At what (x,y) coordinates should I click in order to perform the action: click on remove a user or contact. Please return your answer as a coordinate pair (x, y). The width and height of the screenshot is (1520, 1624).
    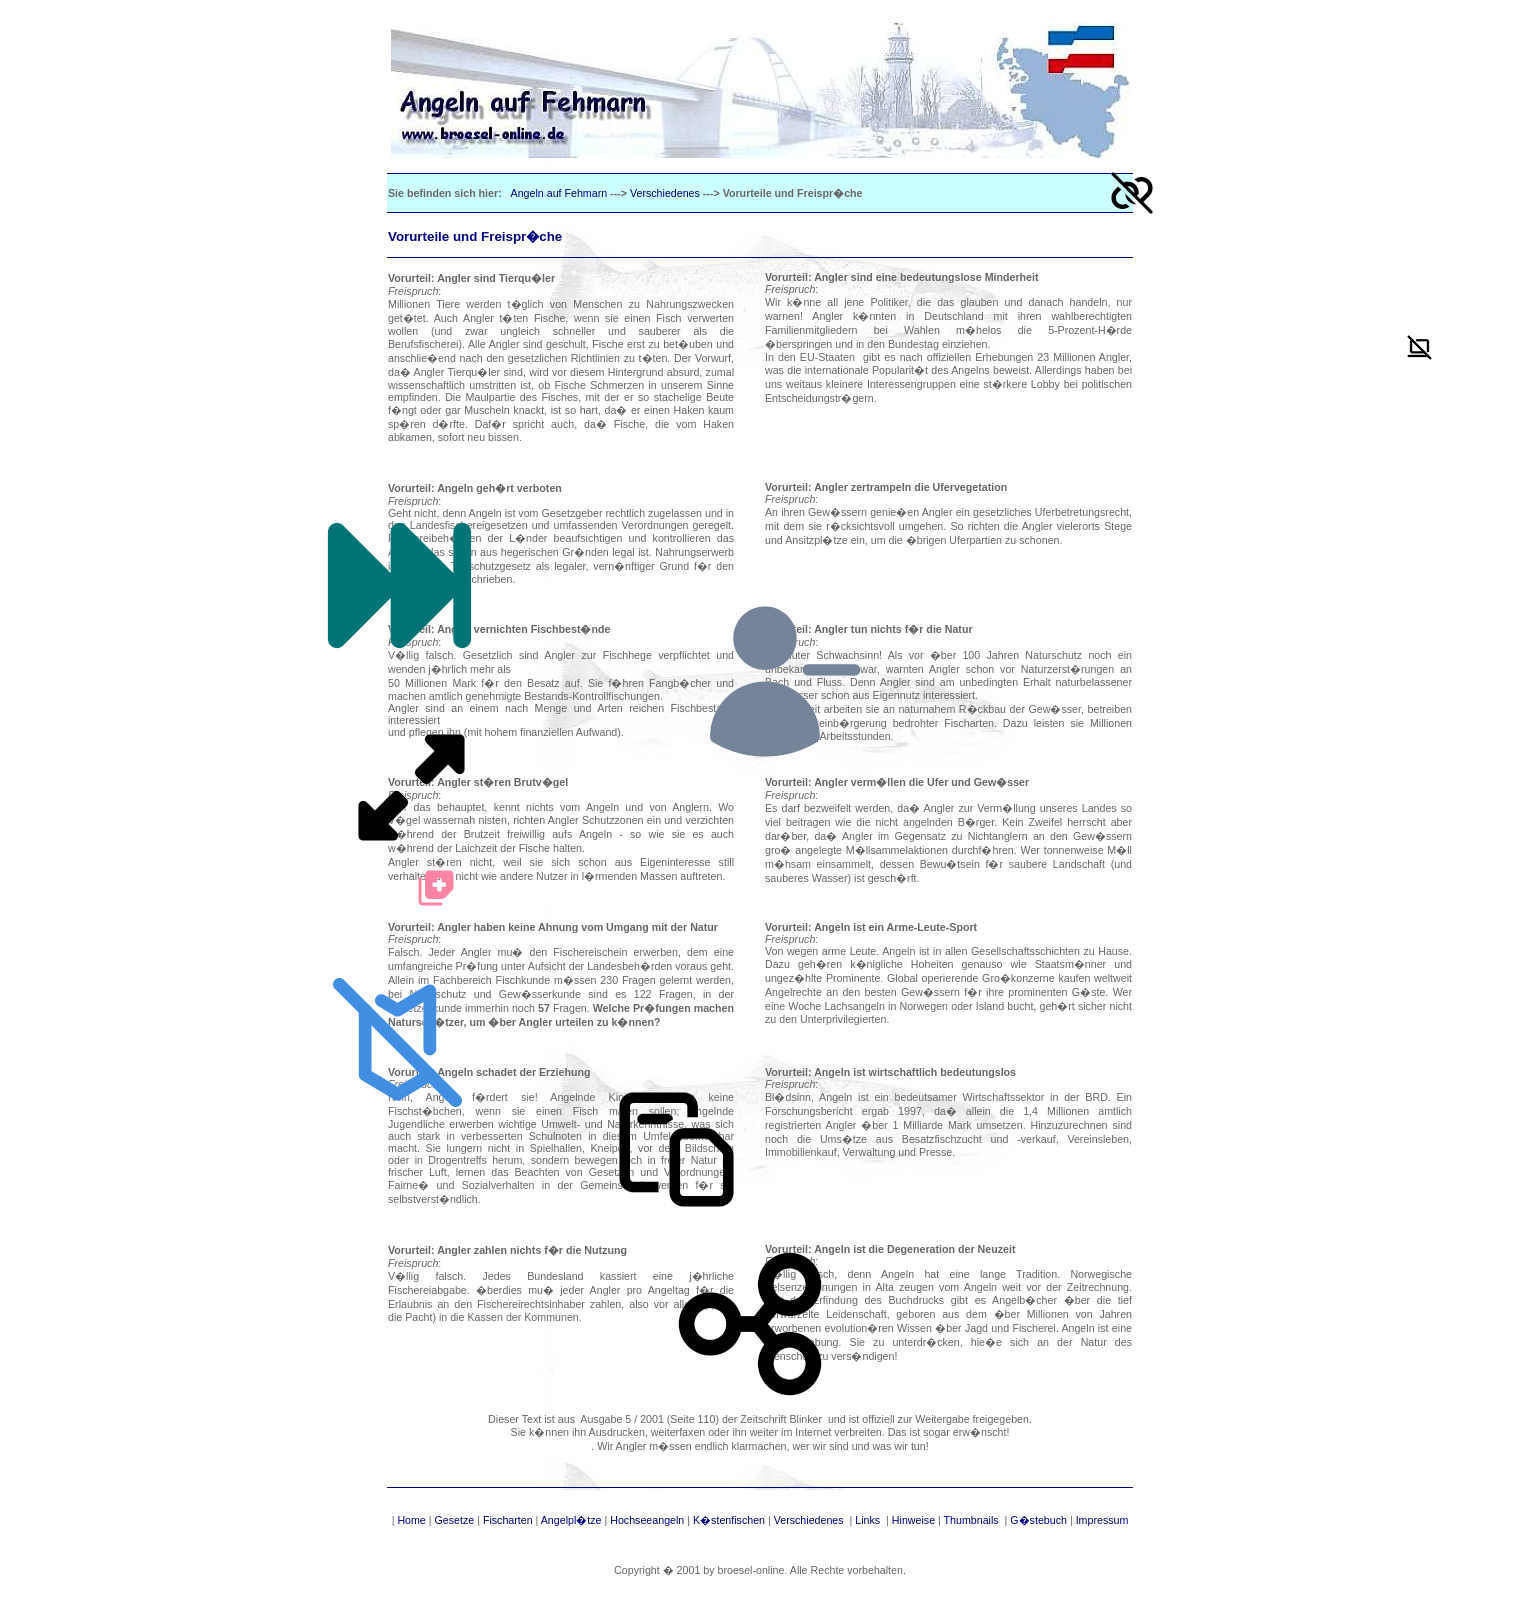
    Looking at the image, I should click on (777, 681).